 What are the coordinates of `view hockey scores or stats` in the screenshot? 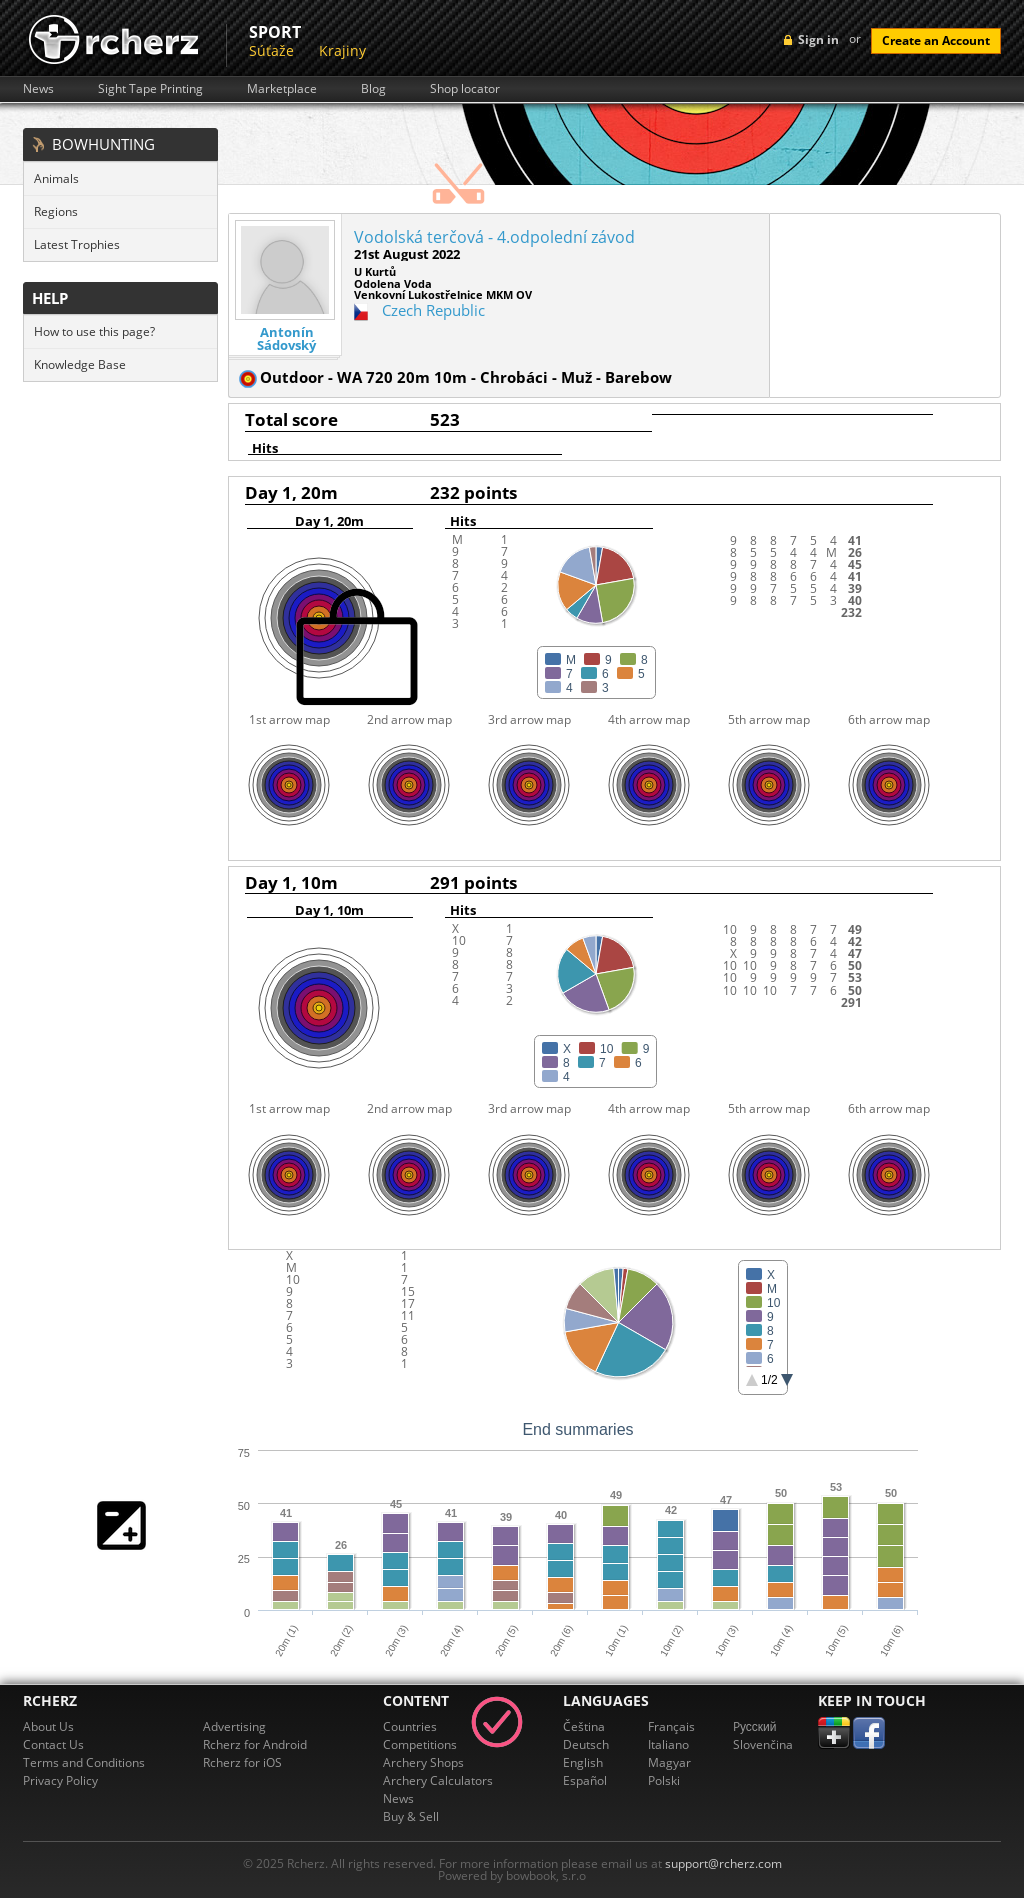 It's located at (458, 183).